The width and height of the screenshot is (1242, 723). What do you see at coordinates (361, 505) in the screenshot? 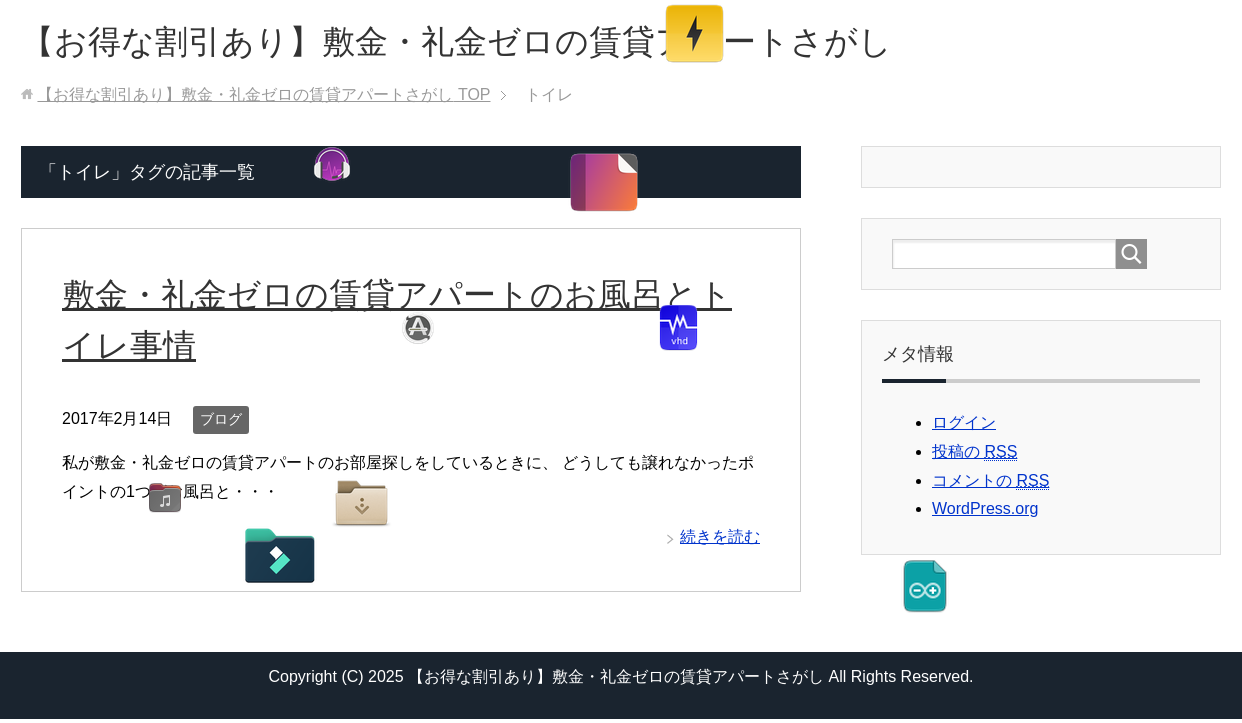
I see `access your downloads folder` at bounding box center [361, 505].